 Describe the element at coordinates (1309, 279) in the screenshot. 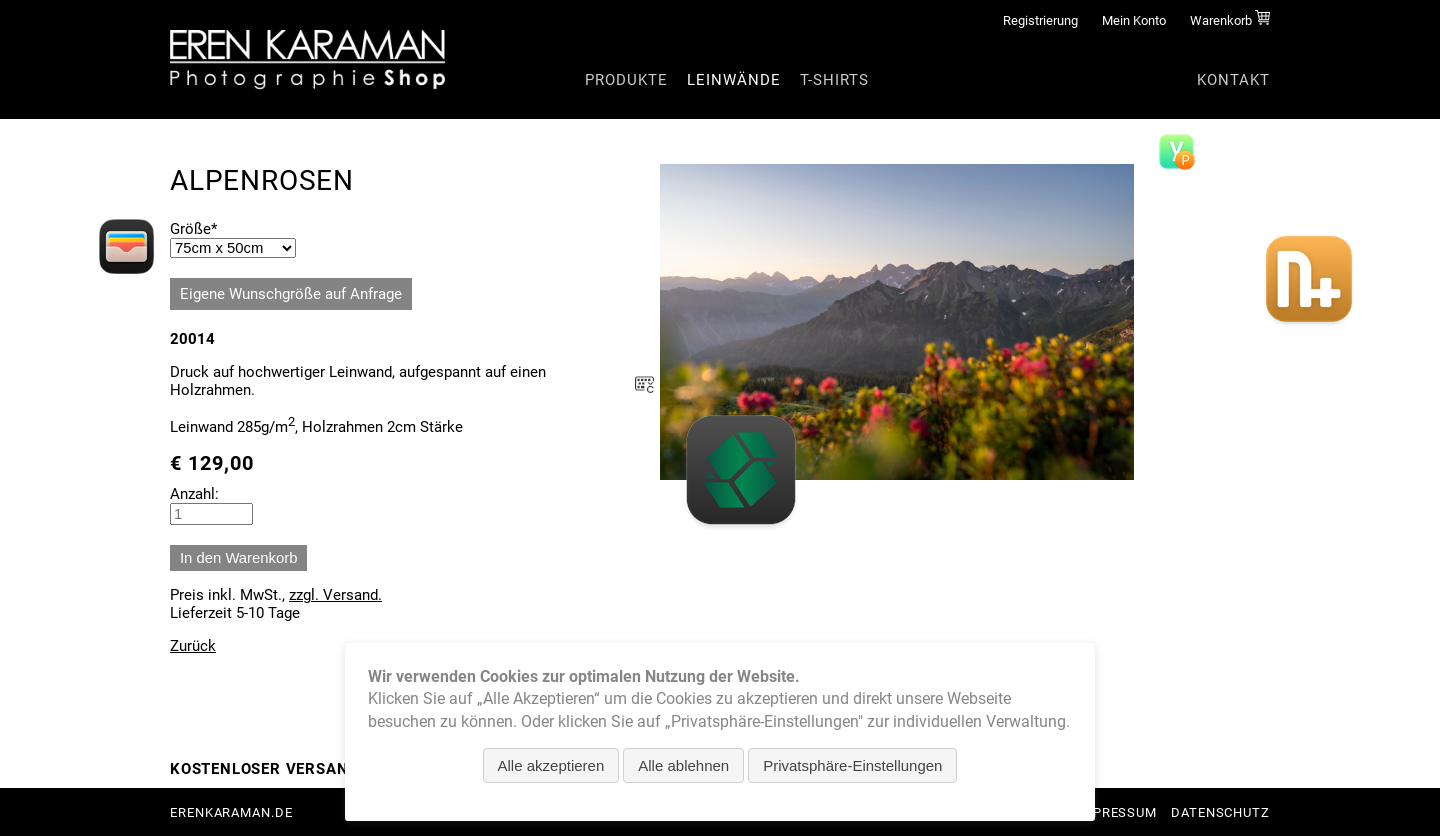

I see `open nicotine+ peer-to-peer file sharing client` at that location.